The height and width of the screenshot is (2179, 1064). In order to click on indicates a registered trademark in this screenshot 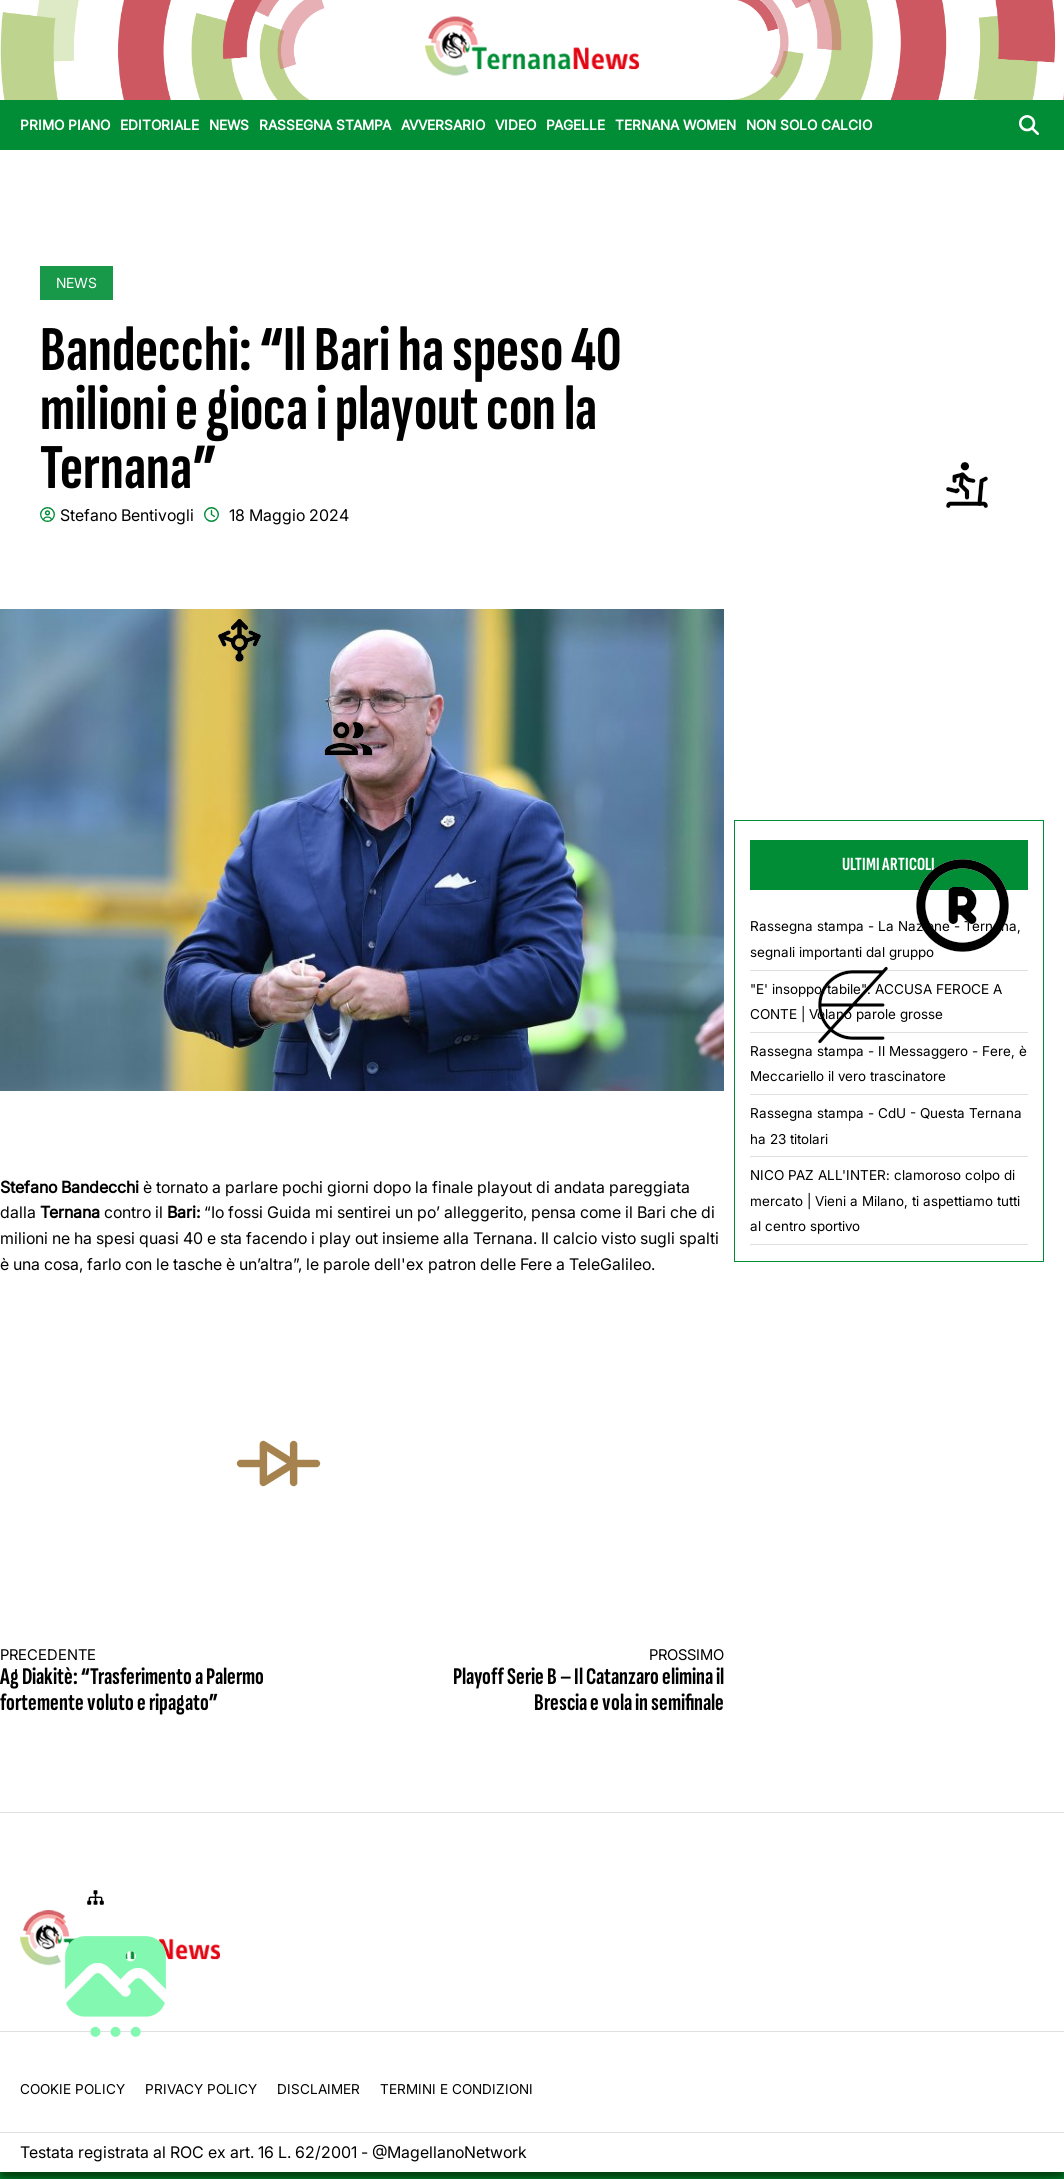, I will do `click(962, 905)`.